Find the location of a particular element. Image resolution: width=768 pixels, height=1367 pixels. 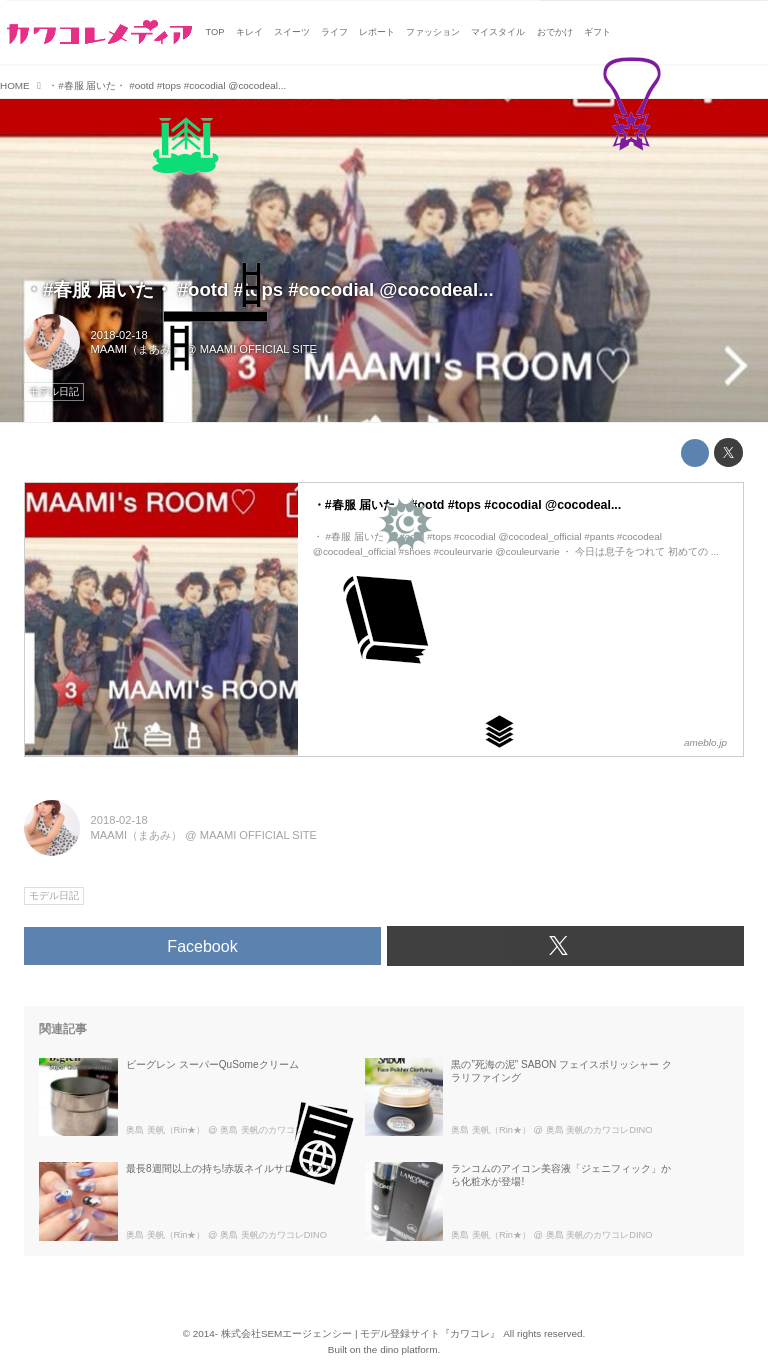

open a guidebook or manual is located at coordinates (385, 619).